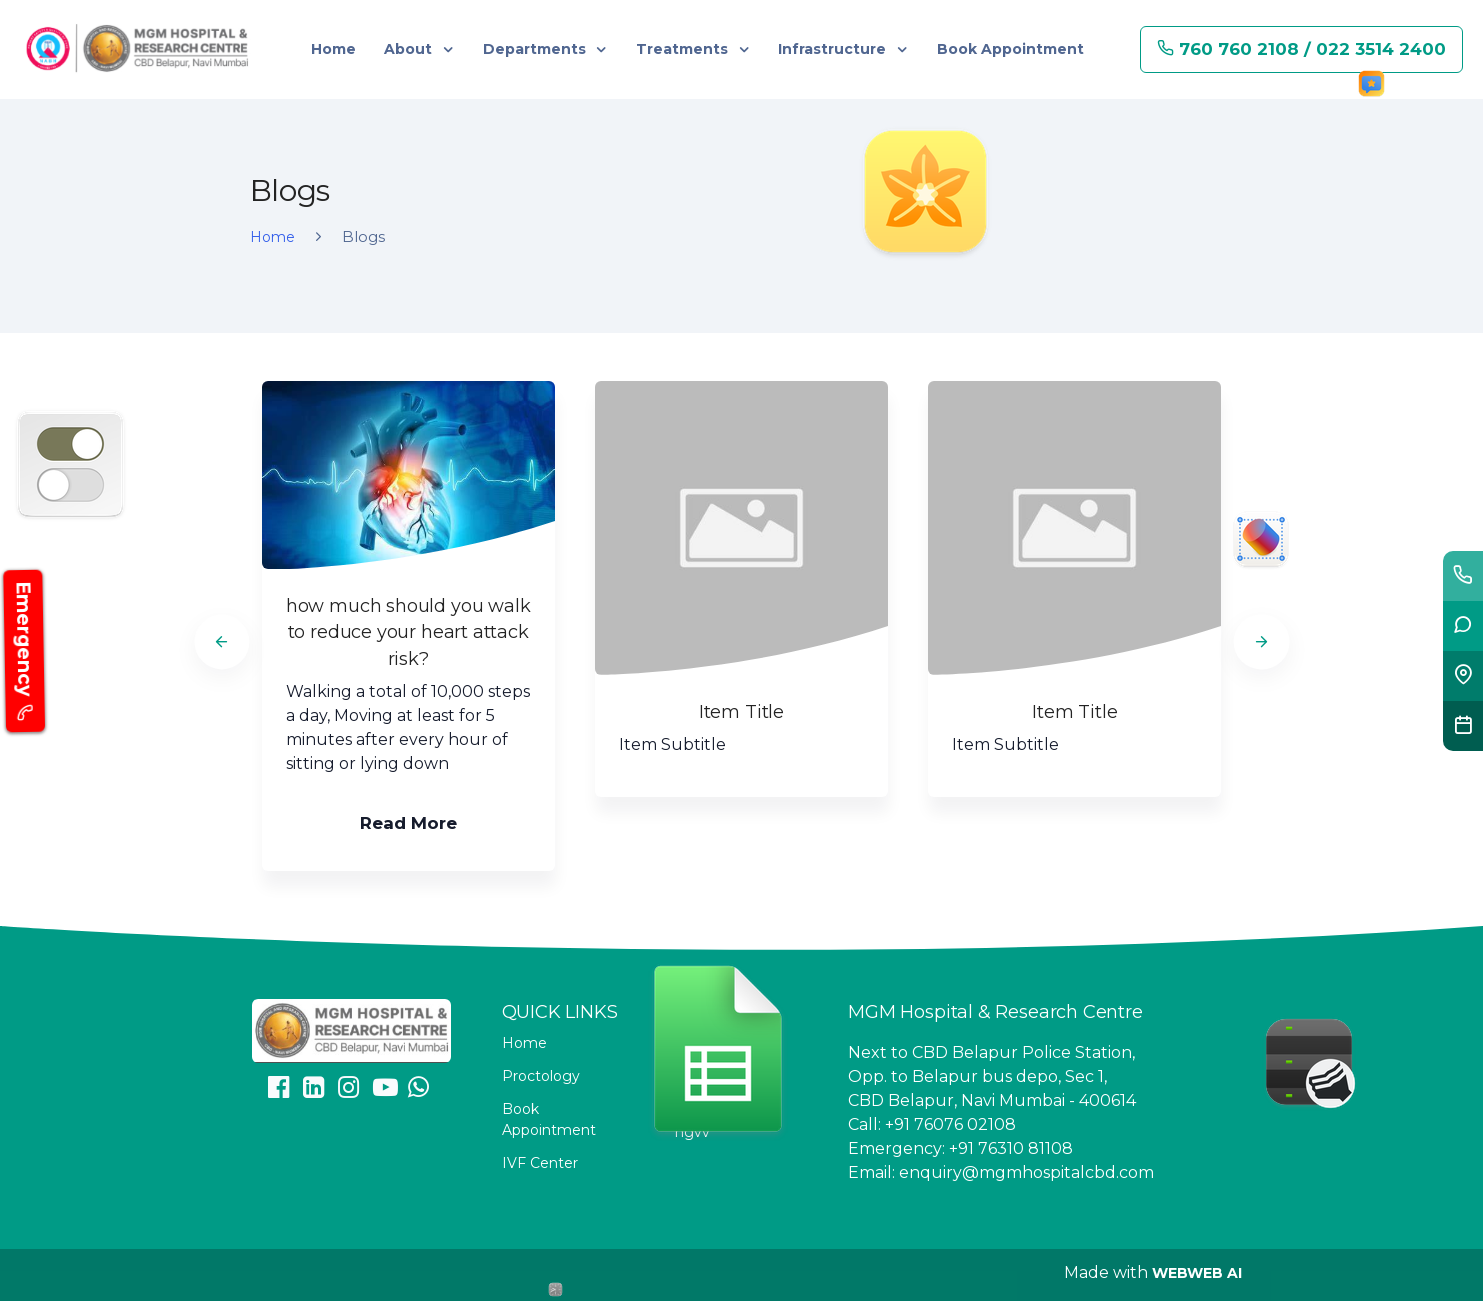 This screenshot has width=1483, height=1301. I want to click on open exhibit app for 3d model viewing, so click(1261, 539).